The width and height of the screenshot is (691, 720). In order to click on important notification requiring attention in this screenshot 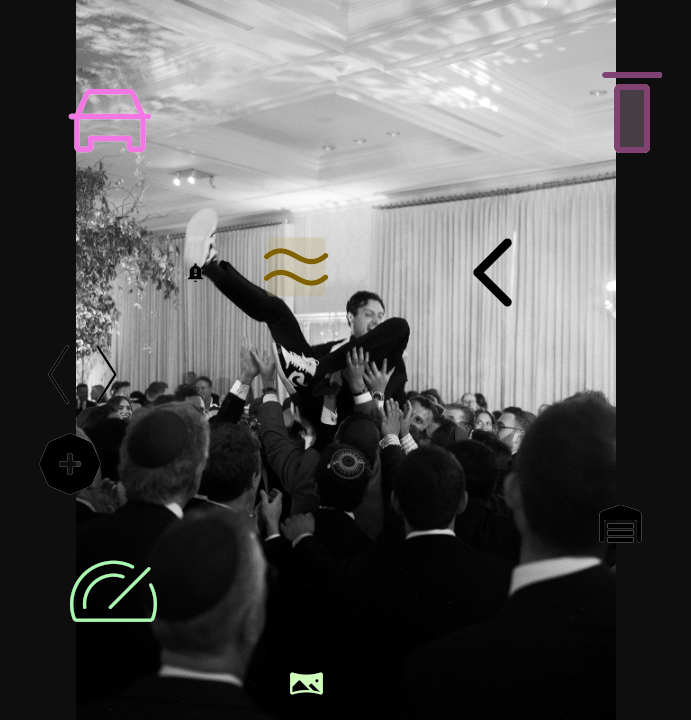, I will do `click(195, 272)`.